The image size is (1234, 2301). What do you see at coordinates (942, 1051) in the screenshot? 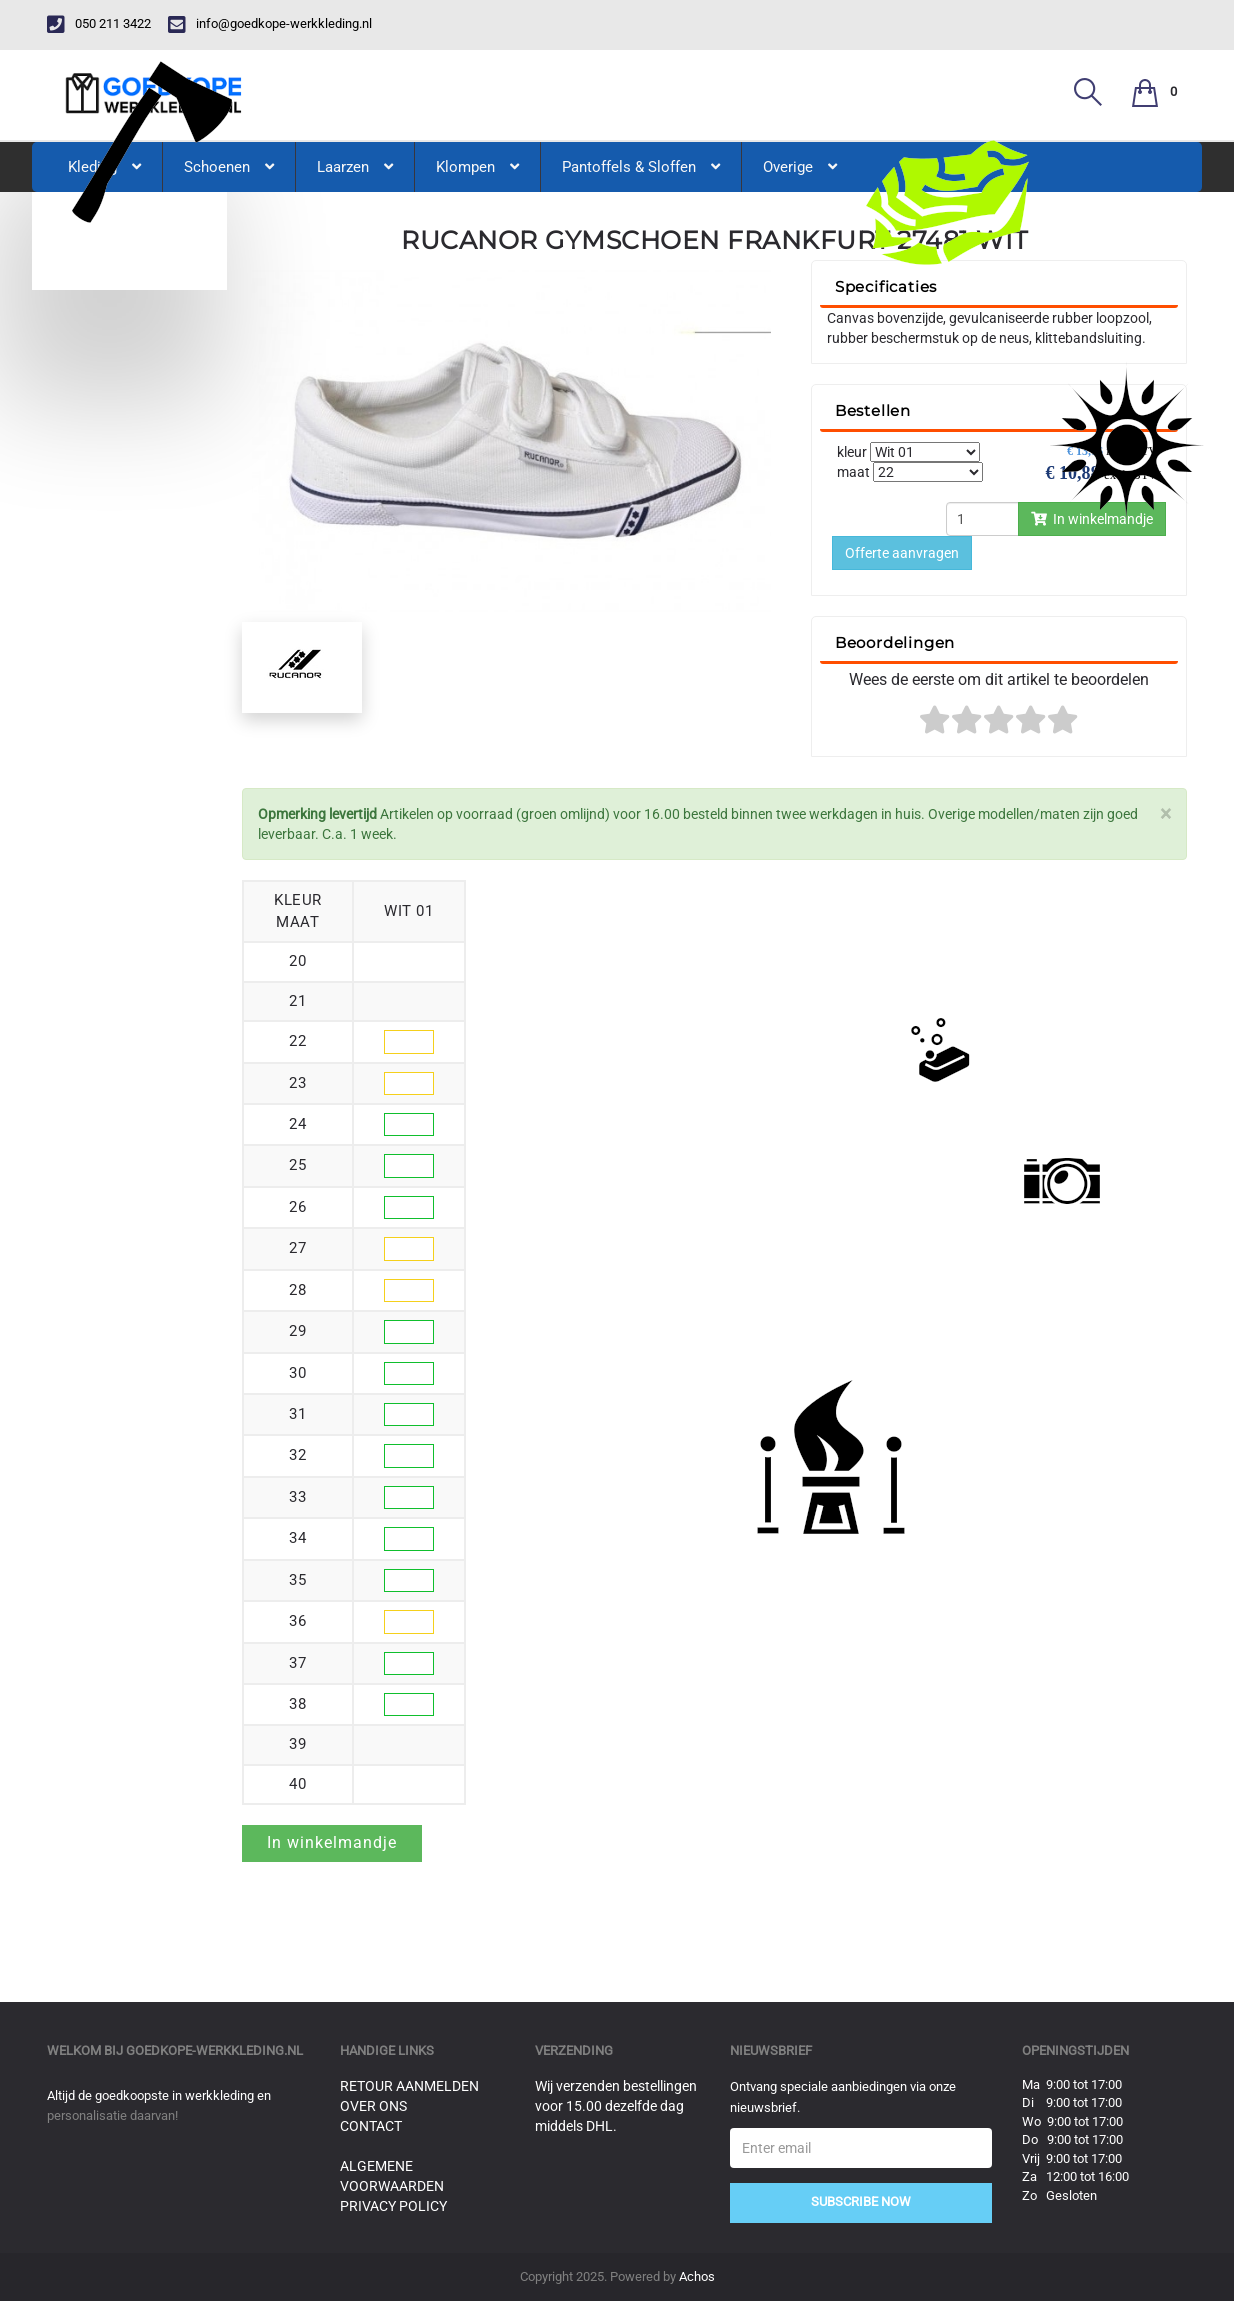
I see `indicates cleaning or sanitization feature` at bounding box center [942, 1051].